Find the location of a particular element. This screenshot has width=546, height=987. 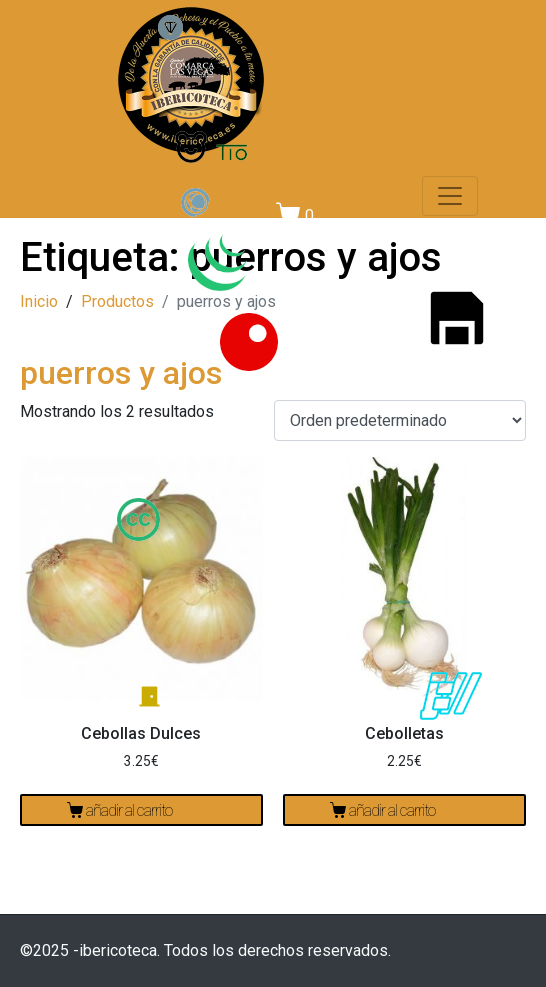

visit freelancermap website or platform is located at coordinates (195, 202).